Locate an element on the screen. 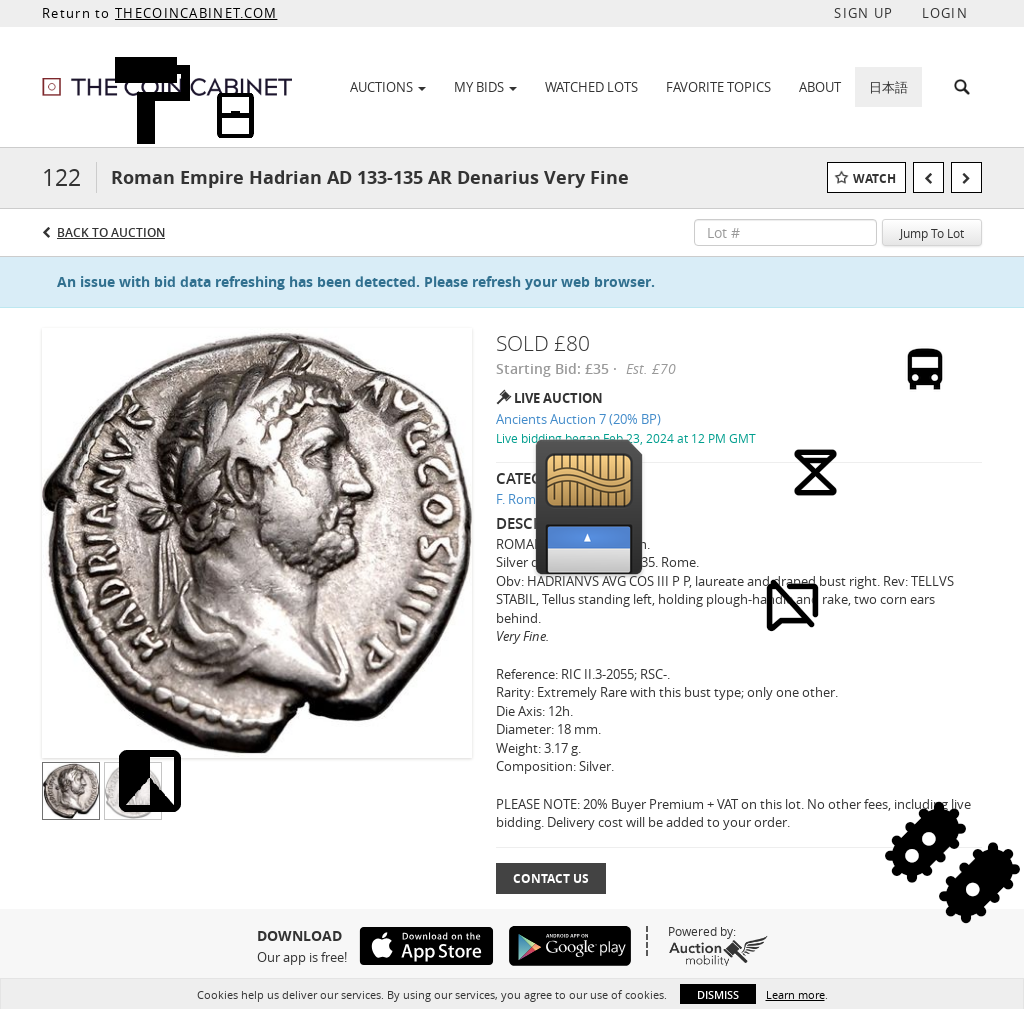 This screenshot has width=1024, height=1009. access removable storage device is located at coordinates (589, 508).